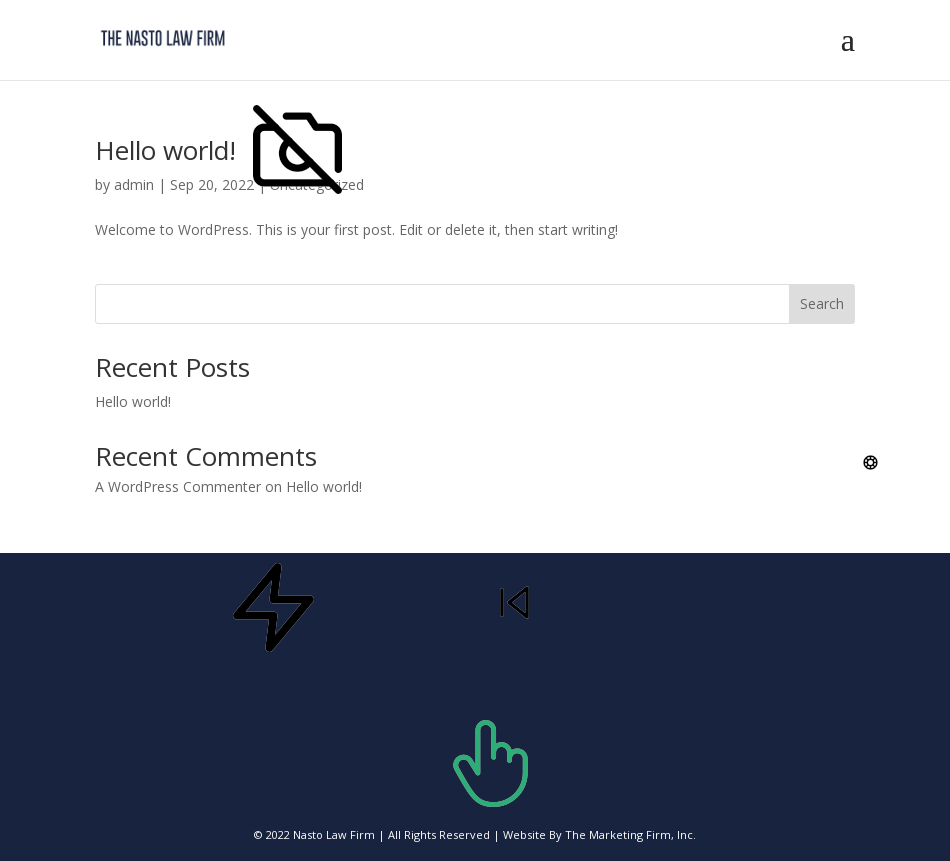 The image size is (950, 861). Describe the element at coordinates (273, 607) in the screenshot. I see `indicates quick actions or instant features` at that location.